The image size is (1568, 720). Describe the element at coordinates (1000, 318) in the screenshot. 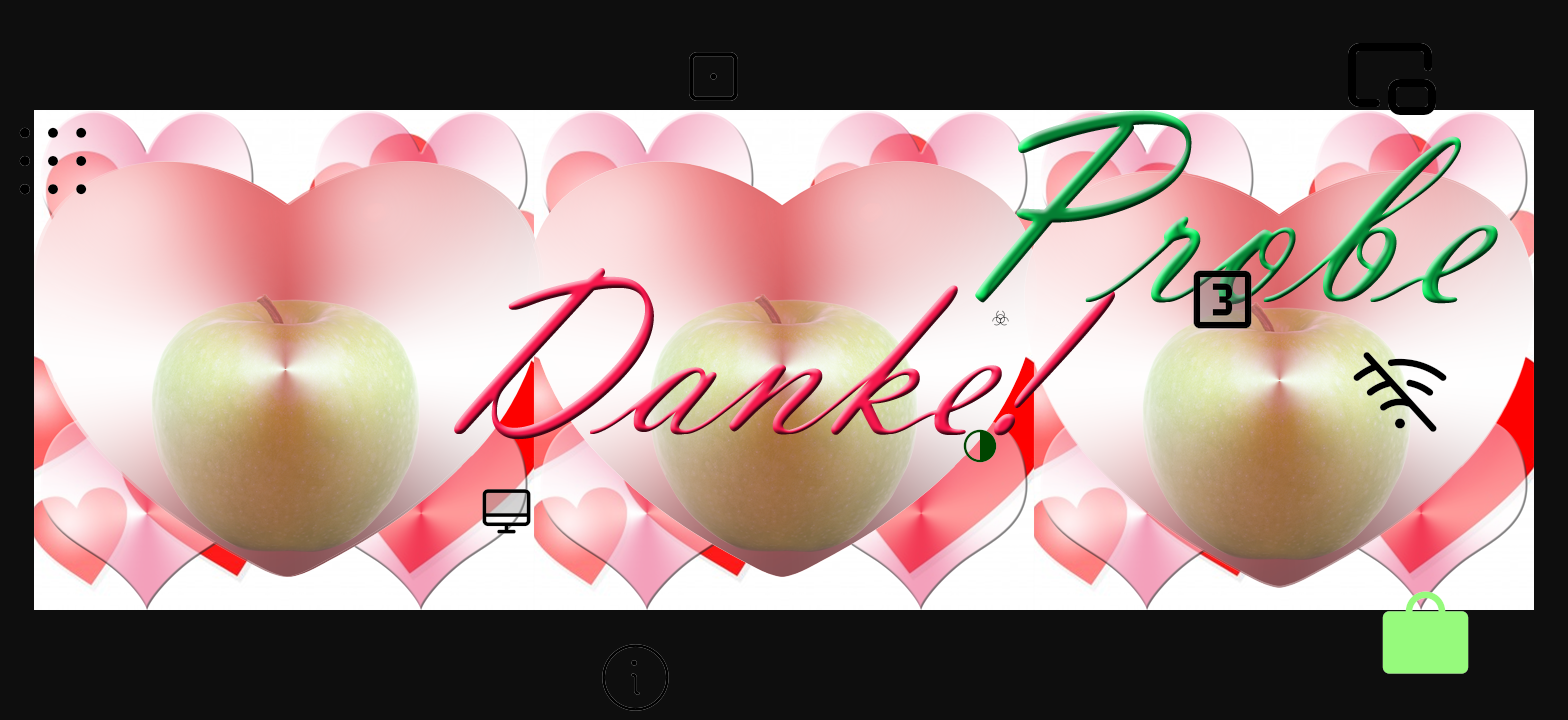

I see `indicates hazardous or dangerous content` at that location.